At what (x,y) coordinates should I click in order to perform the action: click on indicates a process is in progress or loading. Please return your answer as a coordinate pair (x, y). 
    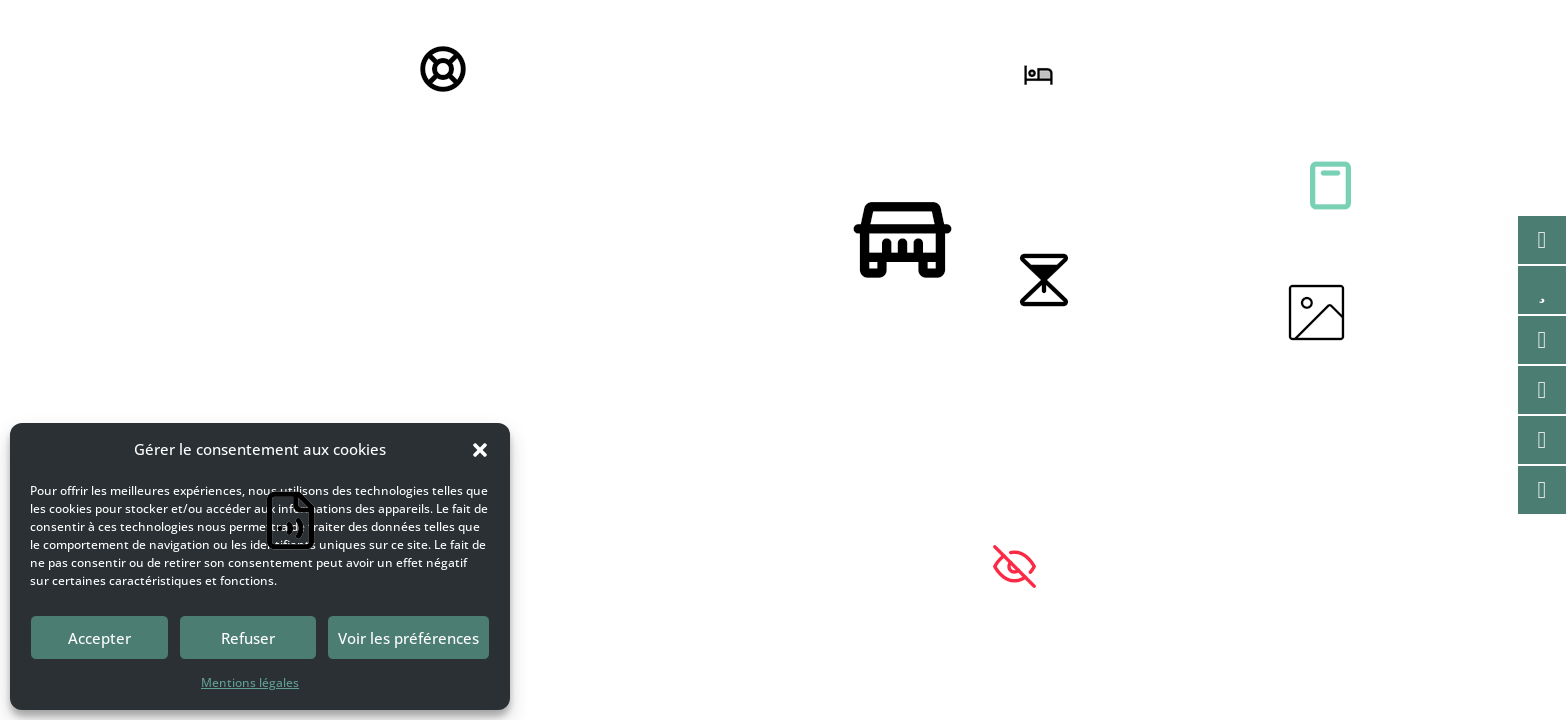
    Looking at the image, I should click on (1044, 280).